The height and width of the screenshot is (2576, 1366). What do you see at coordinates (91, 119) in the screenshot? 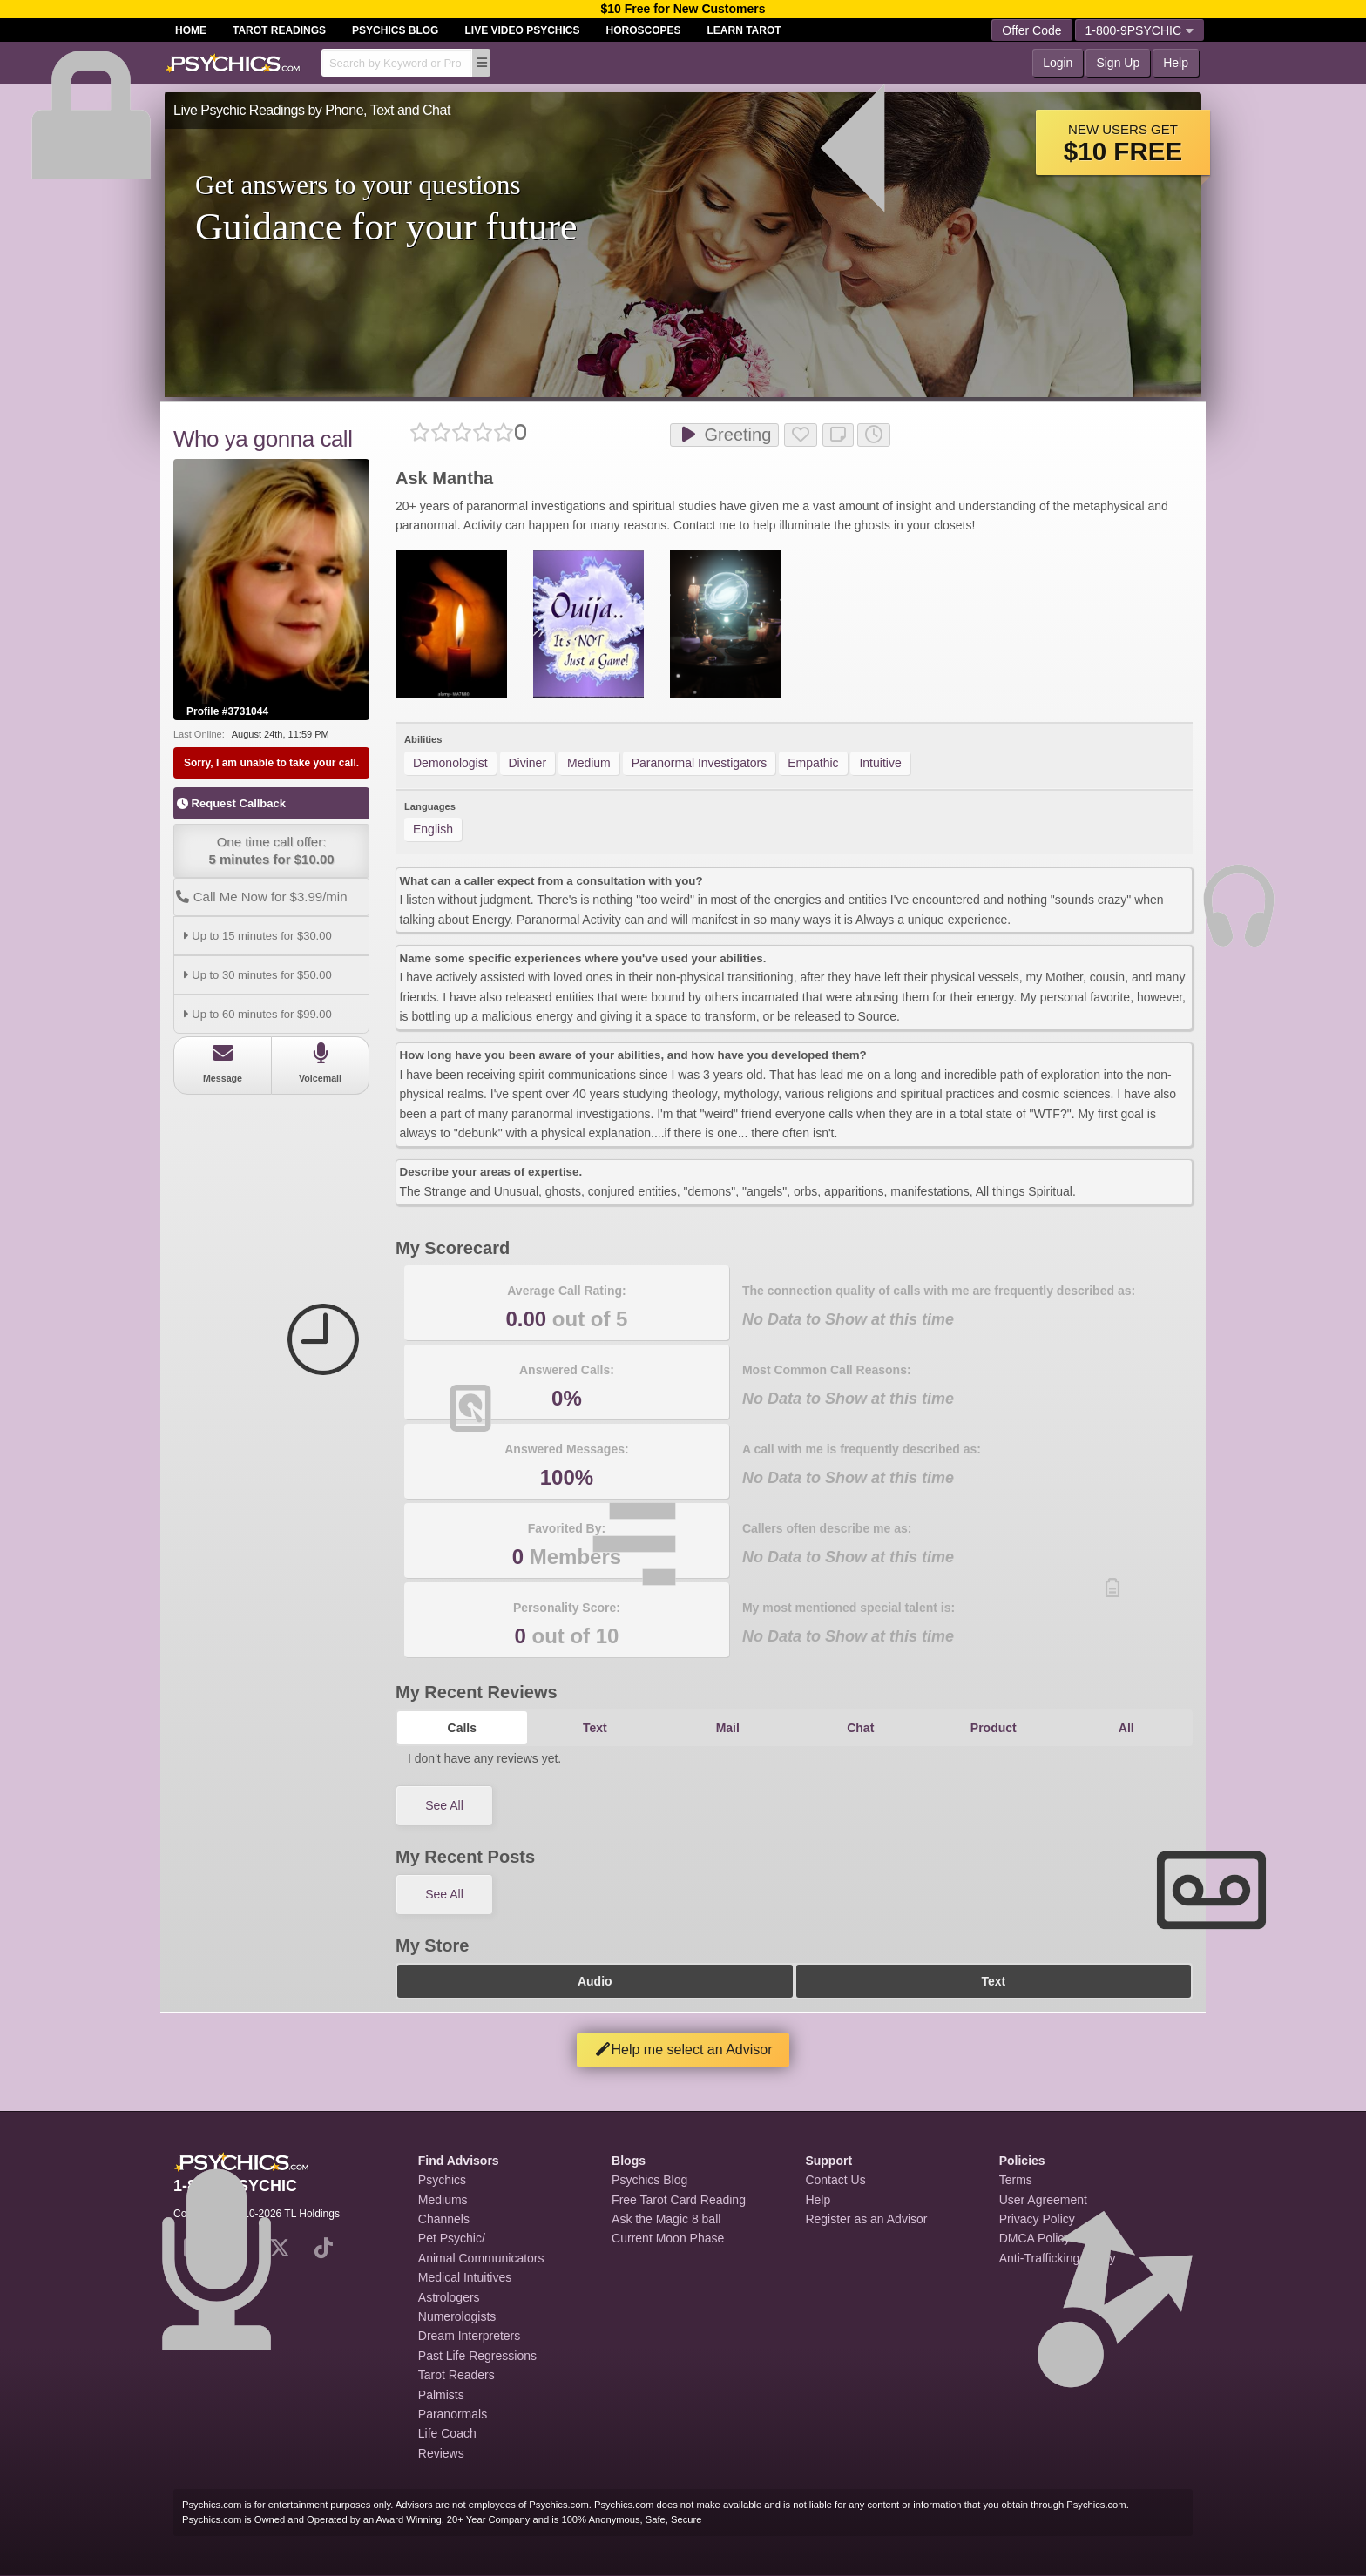
I see `indicates a secure or encrypted wifi network` at bounding box center [91, 119].